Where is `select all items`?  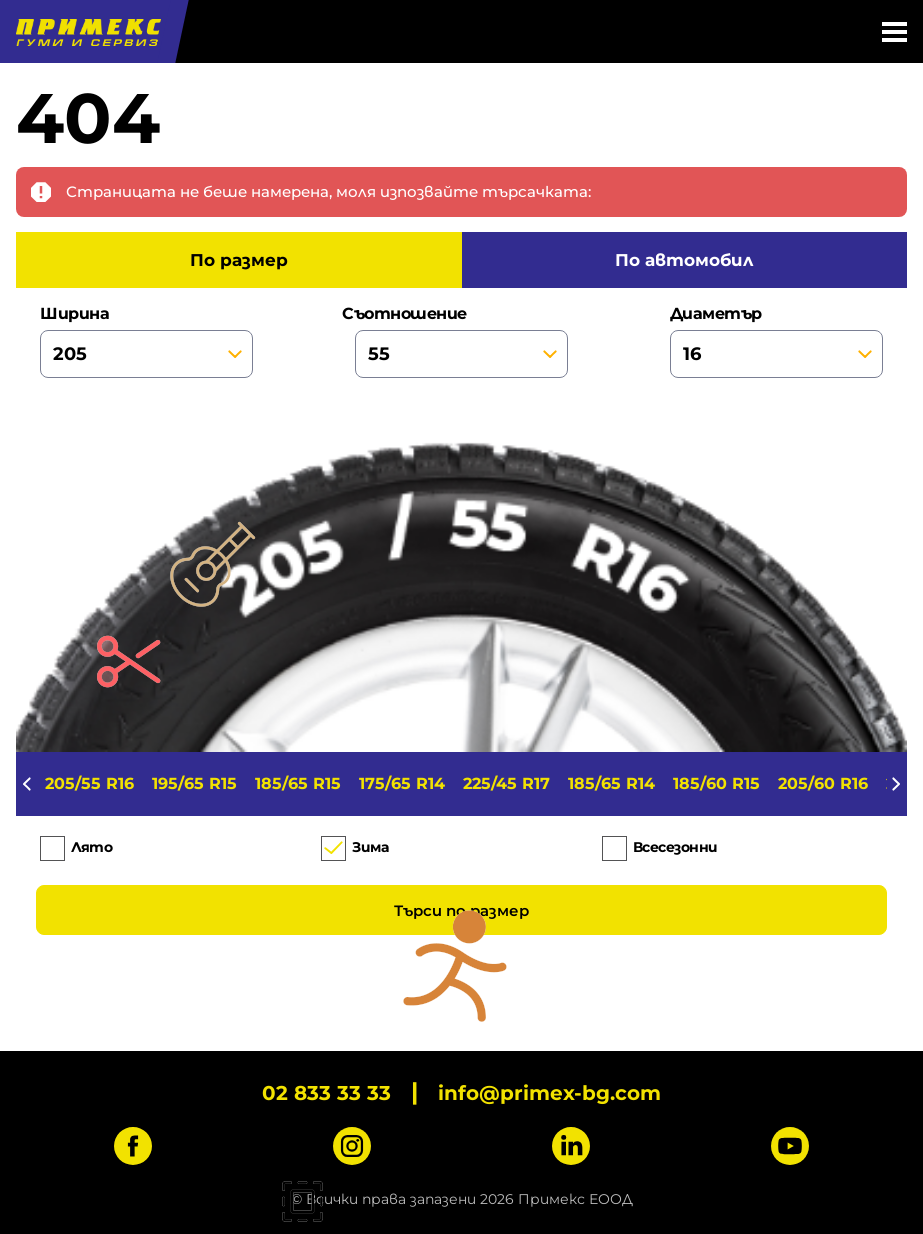
select all items is located at coordinates (302, 1201).